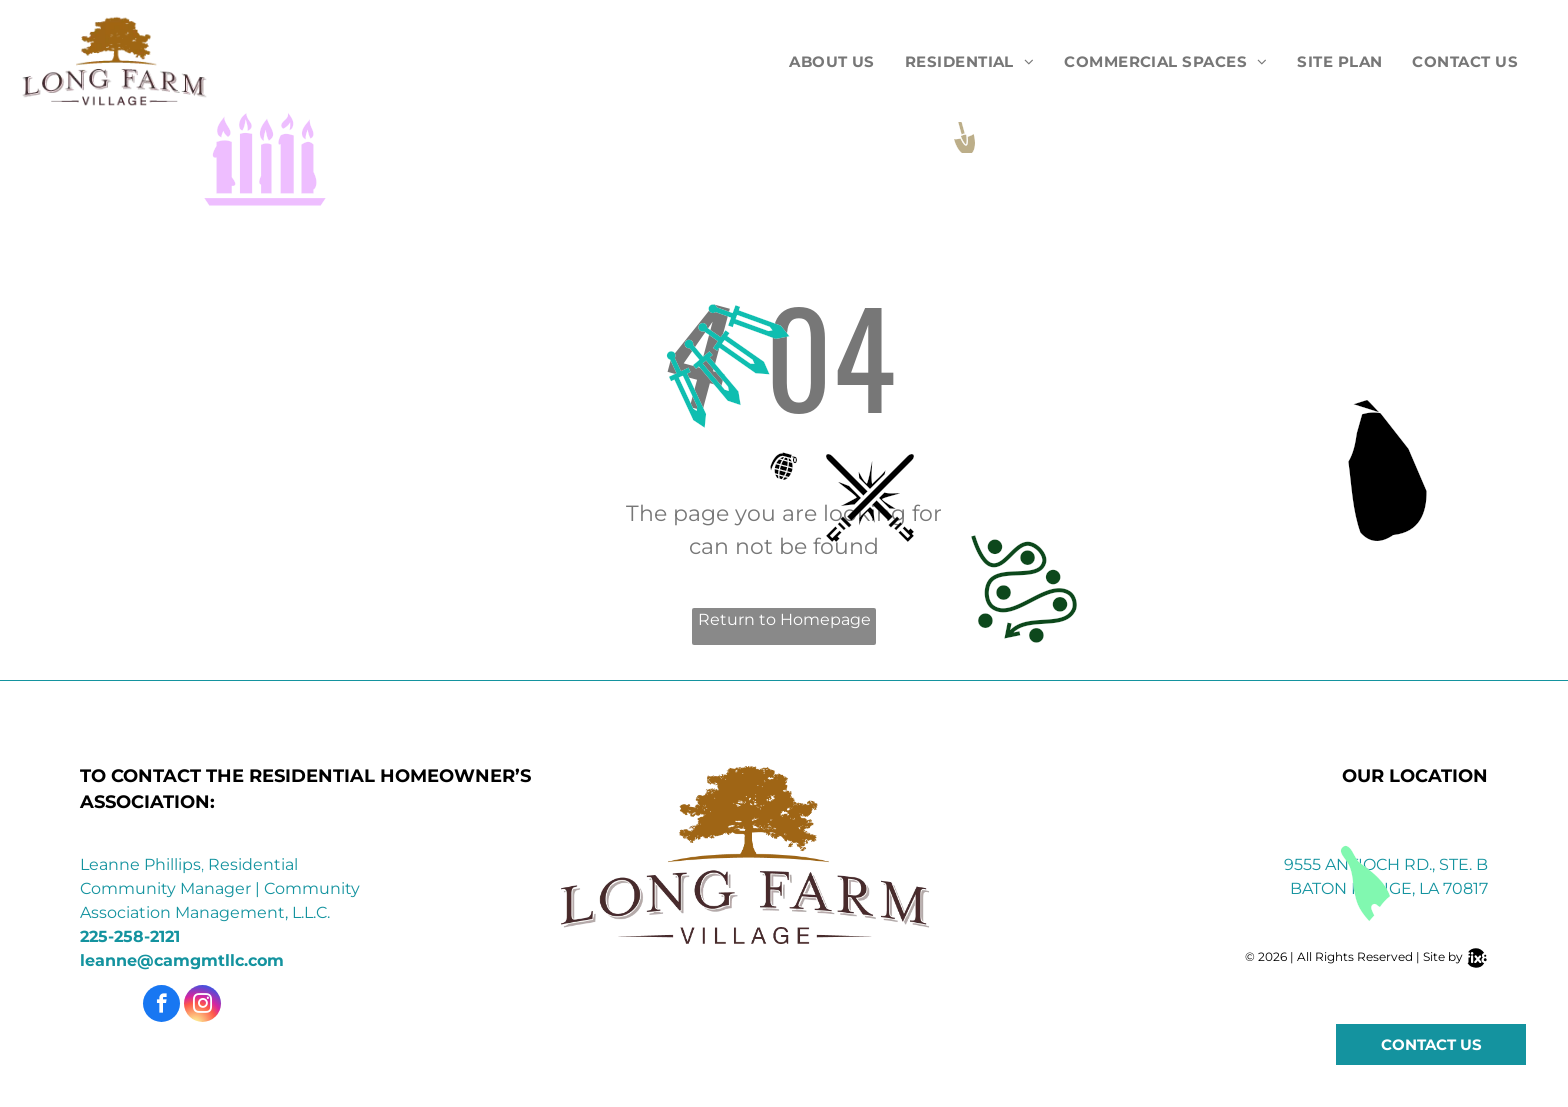 The width and height of the screenshot is (1568, 1107). Describe the element at coordinates (1024, 589) in the screenshot. I see `navigate a slalom or obstacle course` at that location.